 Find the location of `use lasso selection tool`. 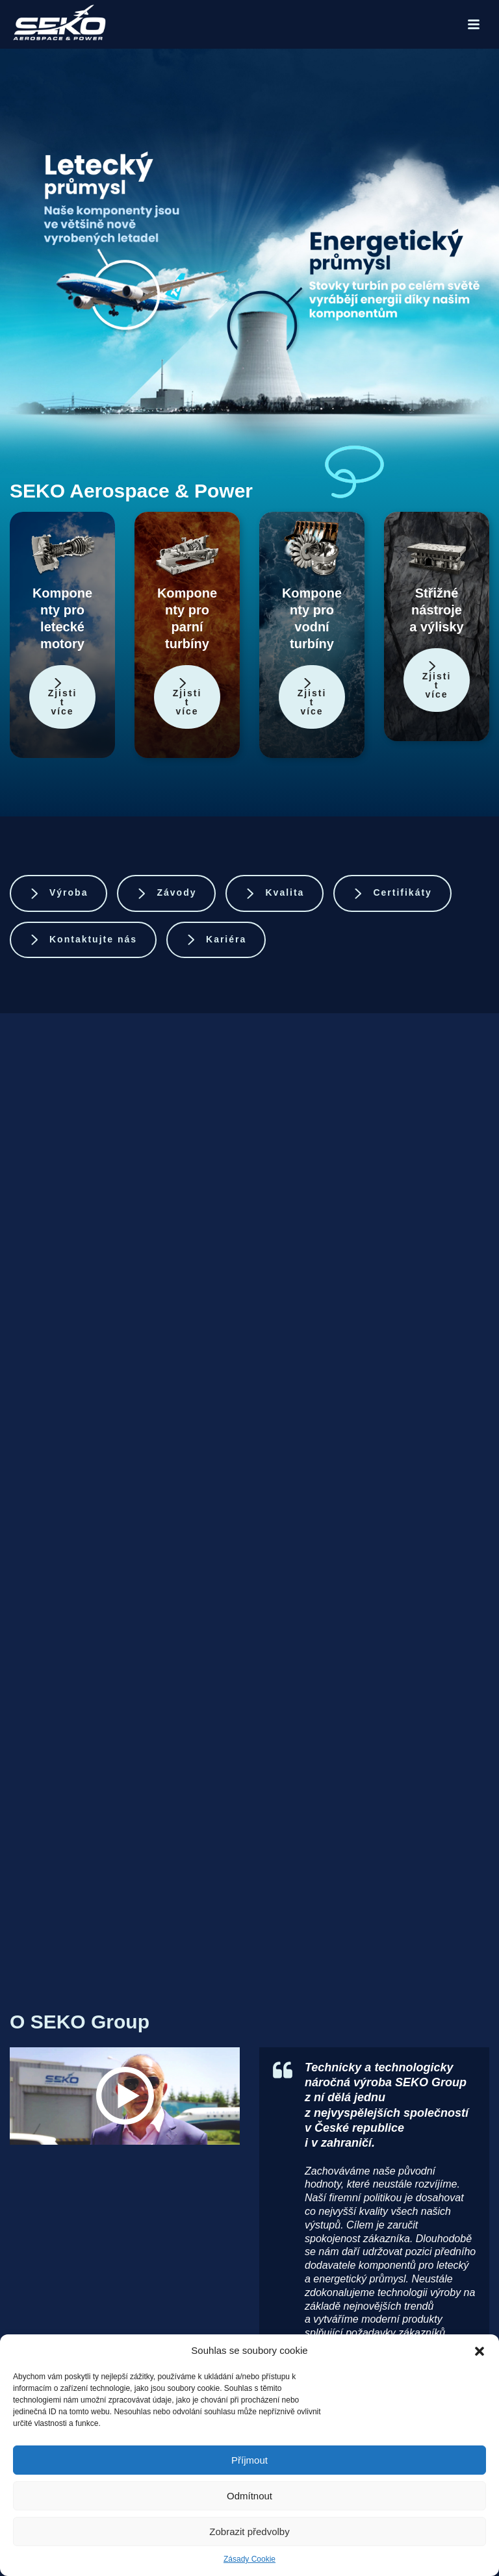

use lasso selection tool is located at coordinates (354, 468).